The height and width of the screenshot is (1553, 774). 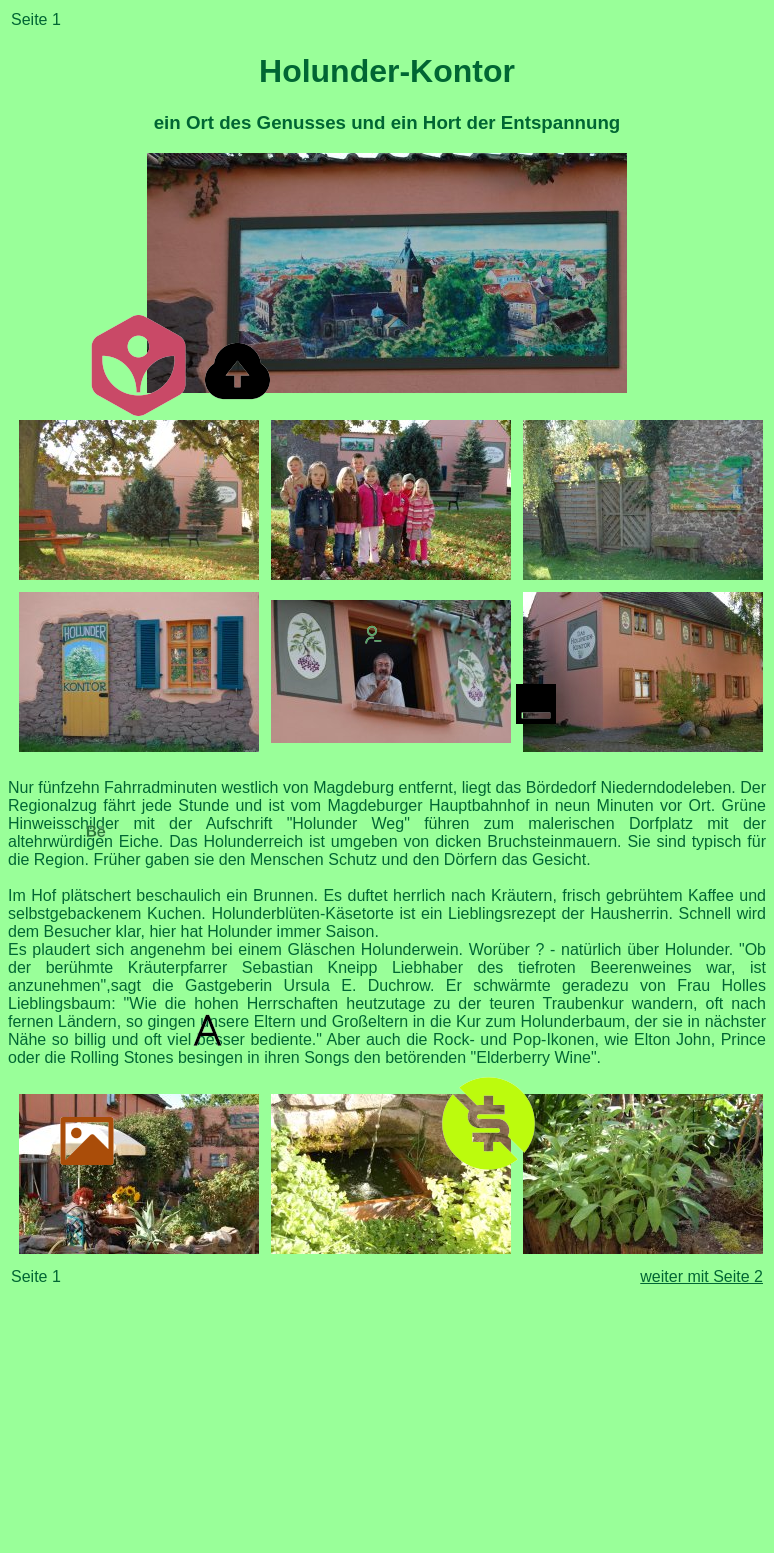 What do you see at coordinates (372, 635) in the screenshot?
I see `remove a user or contact` at bounding box center [372, 635].